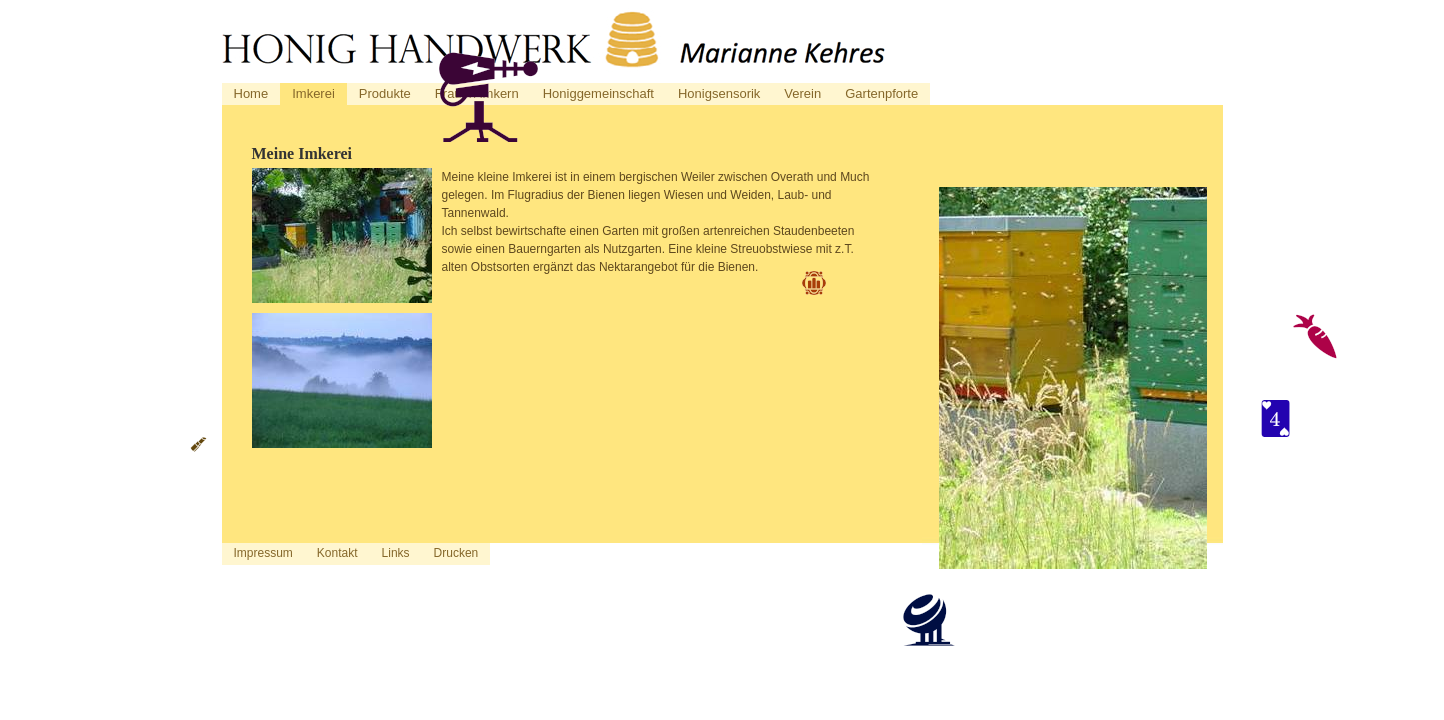  What do you see at coordinates (198, 444) in the screenshot?
I see `access makeup or beauty tools` at bounding box center [198, 444].